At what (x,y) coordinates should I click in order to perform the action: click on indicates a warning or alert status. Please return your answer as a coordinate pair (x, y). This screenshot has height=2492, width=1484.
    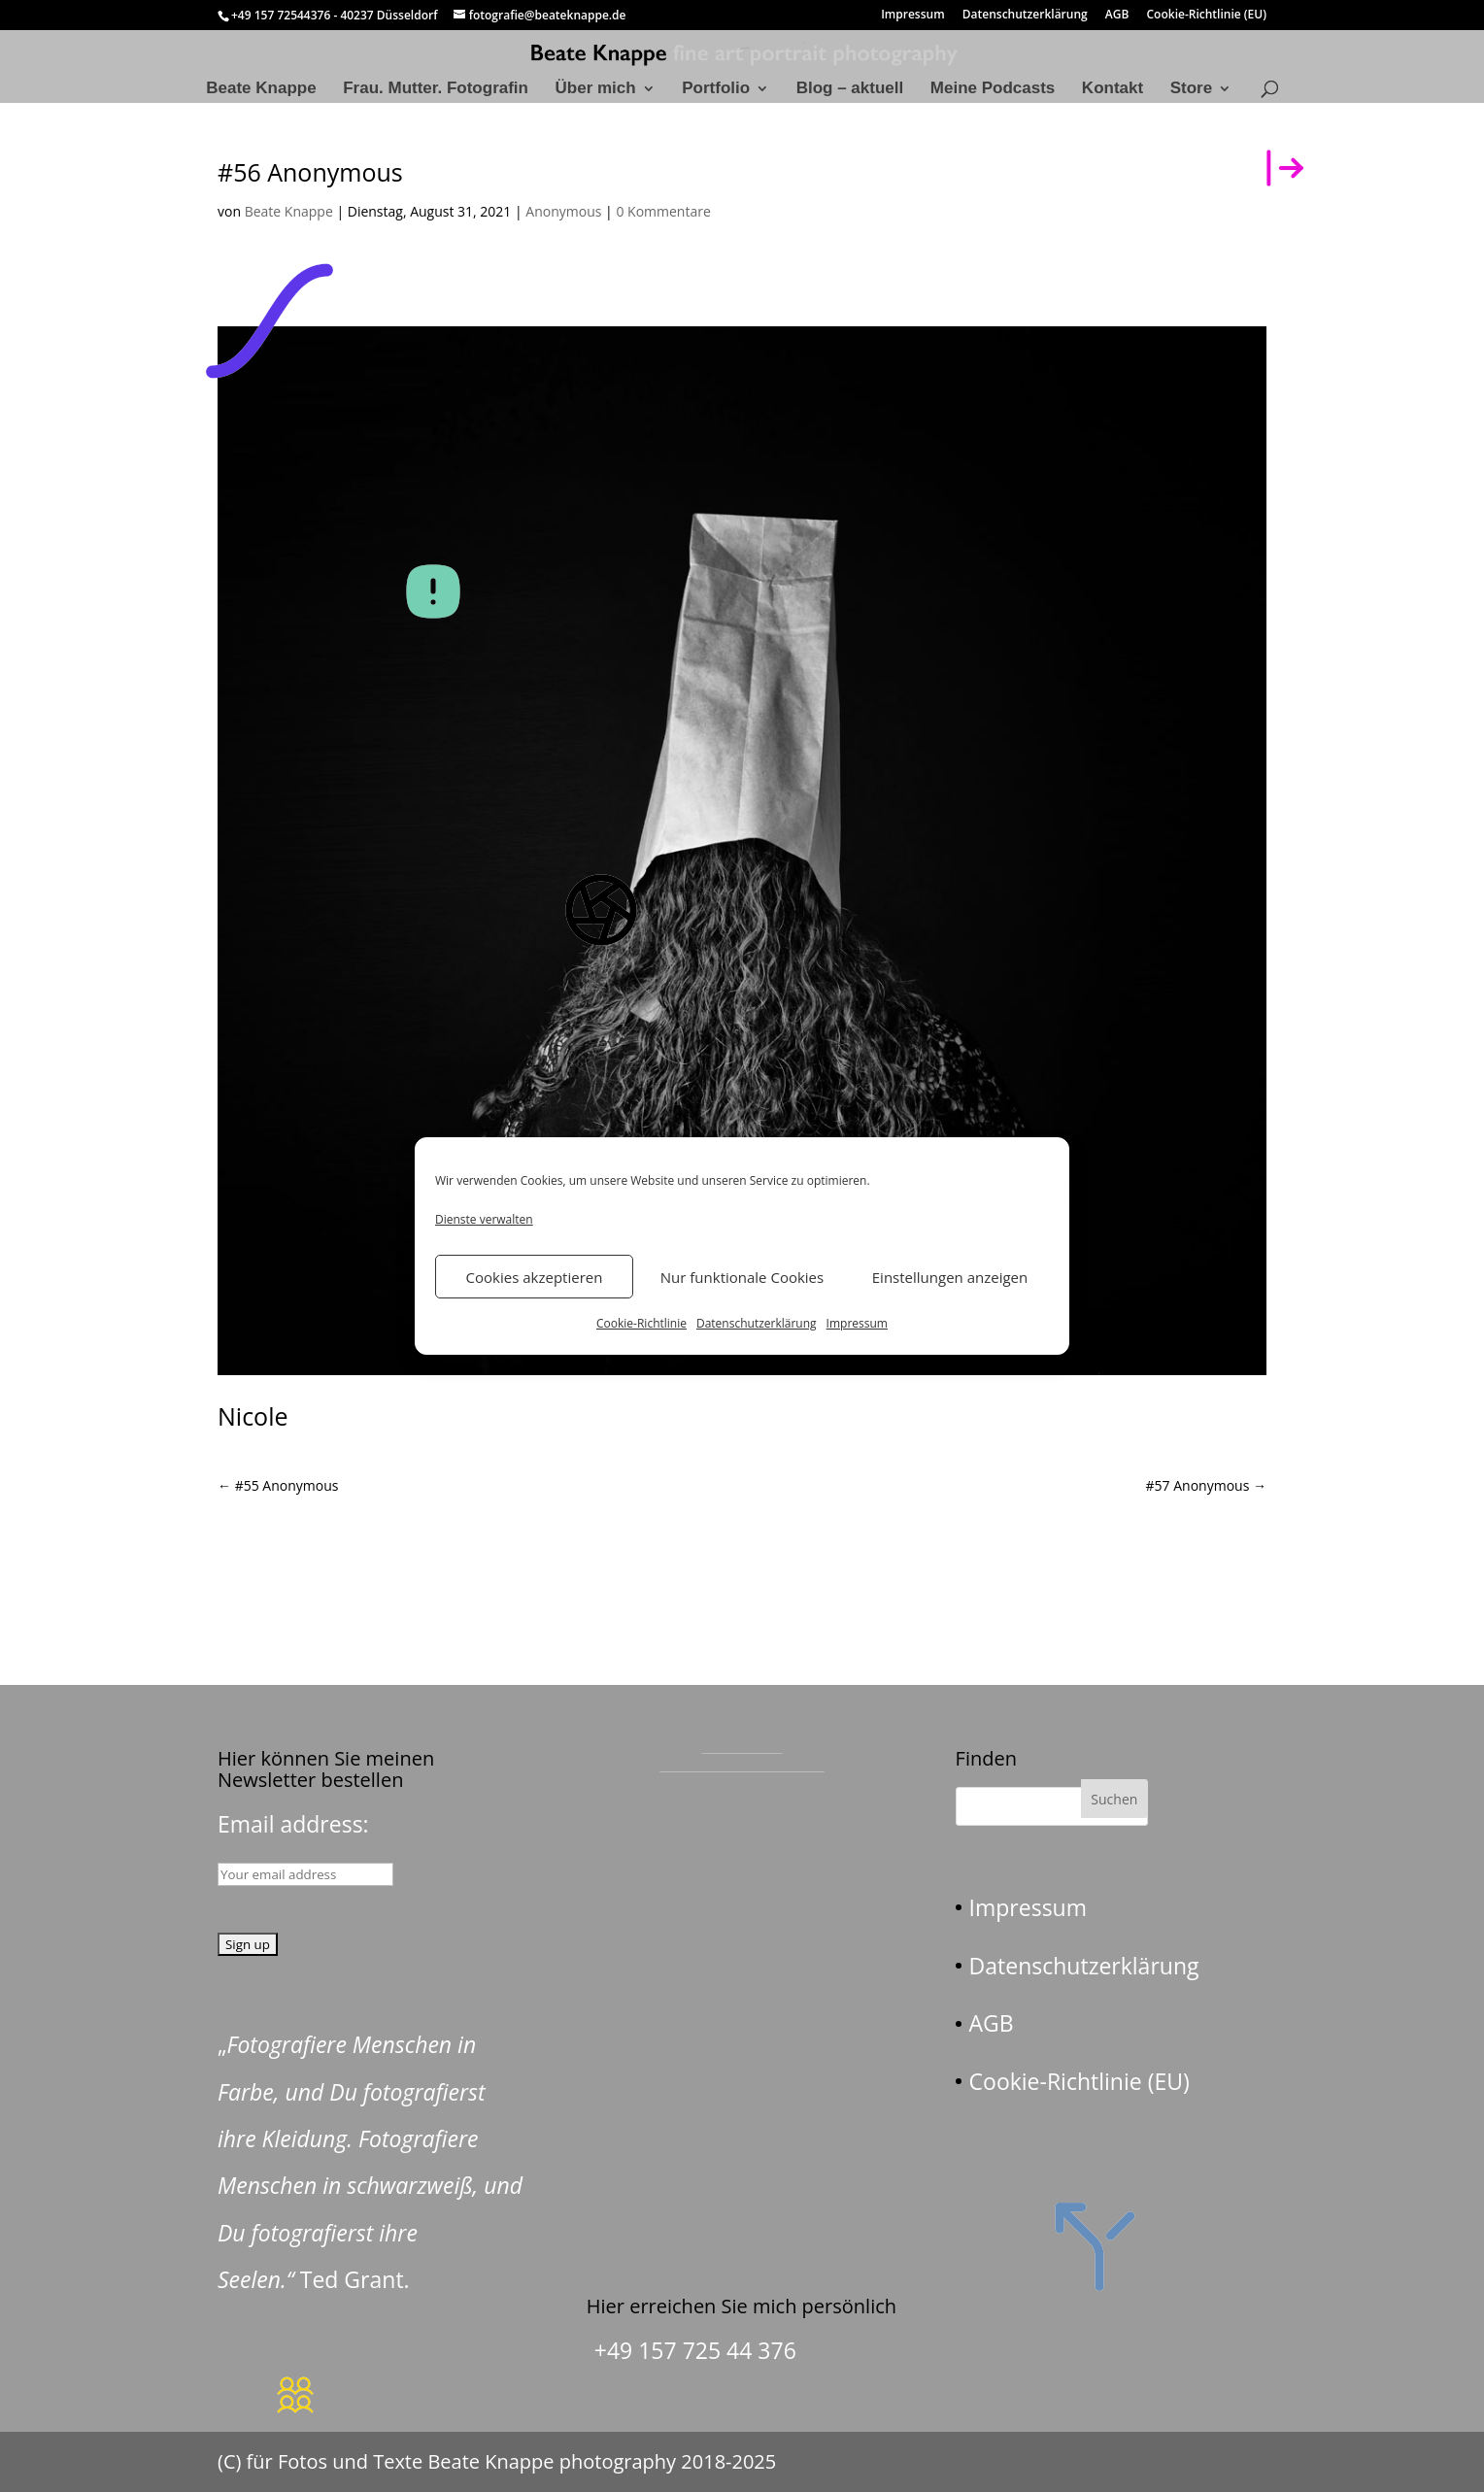
    Looking at the image, I should click on (433, 591).